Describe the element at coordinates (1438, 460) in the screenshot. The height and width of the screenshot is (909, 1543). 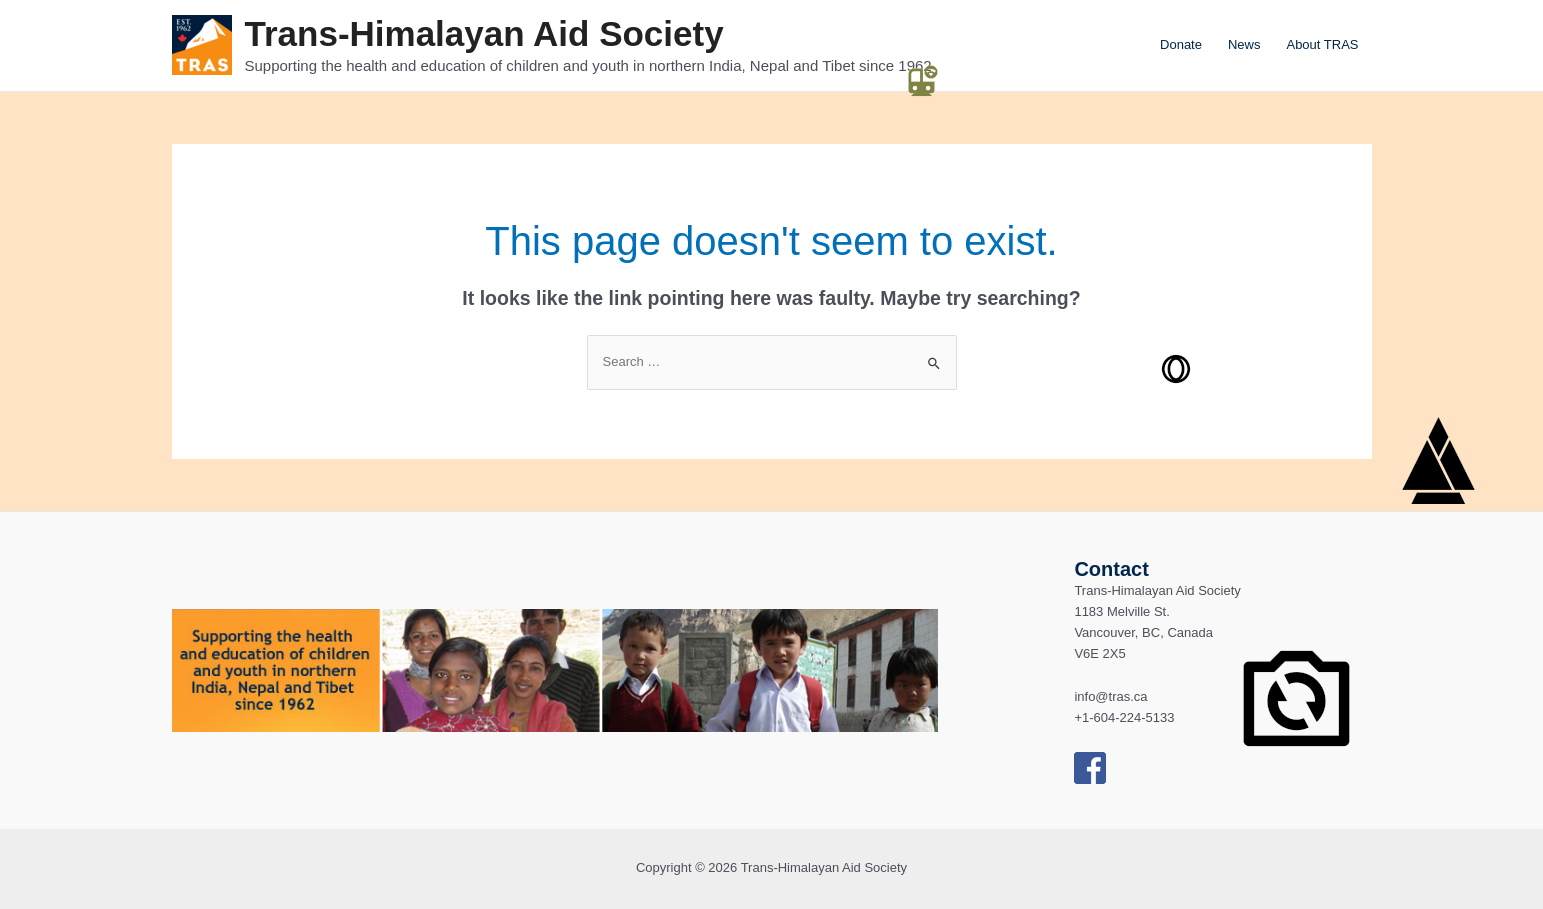
I see `pino logging library logo` at that location.